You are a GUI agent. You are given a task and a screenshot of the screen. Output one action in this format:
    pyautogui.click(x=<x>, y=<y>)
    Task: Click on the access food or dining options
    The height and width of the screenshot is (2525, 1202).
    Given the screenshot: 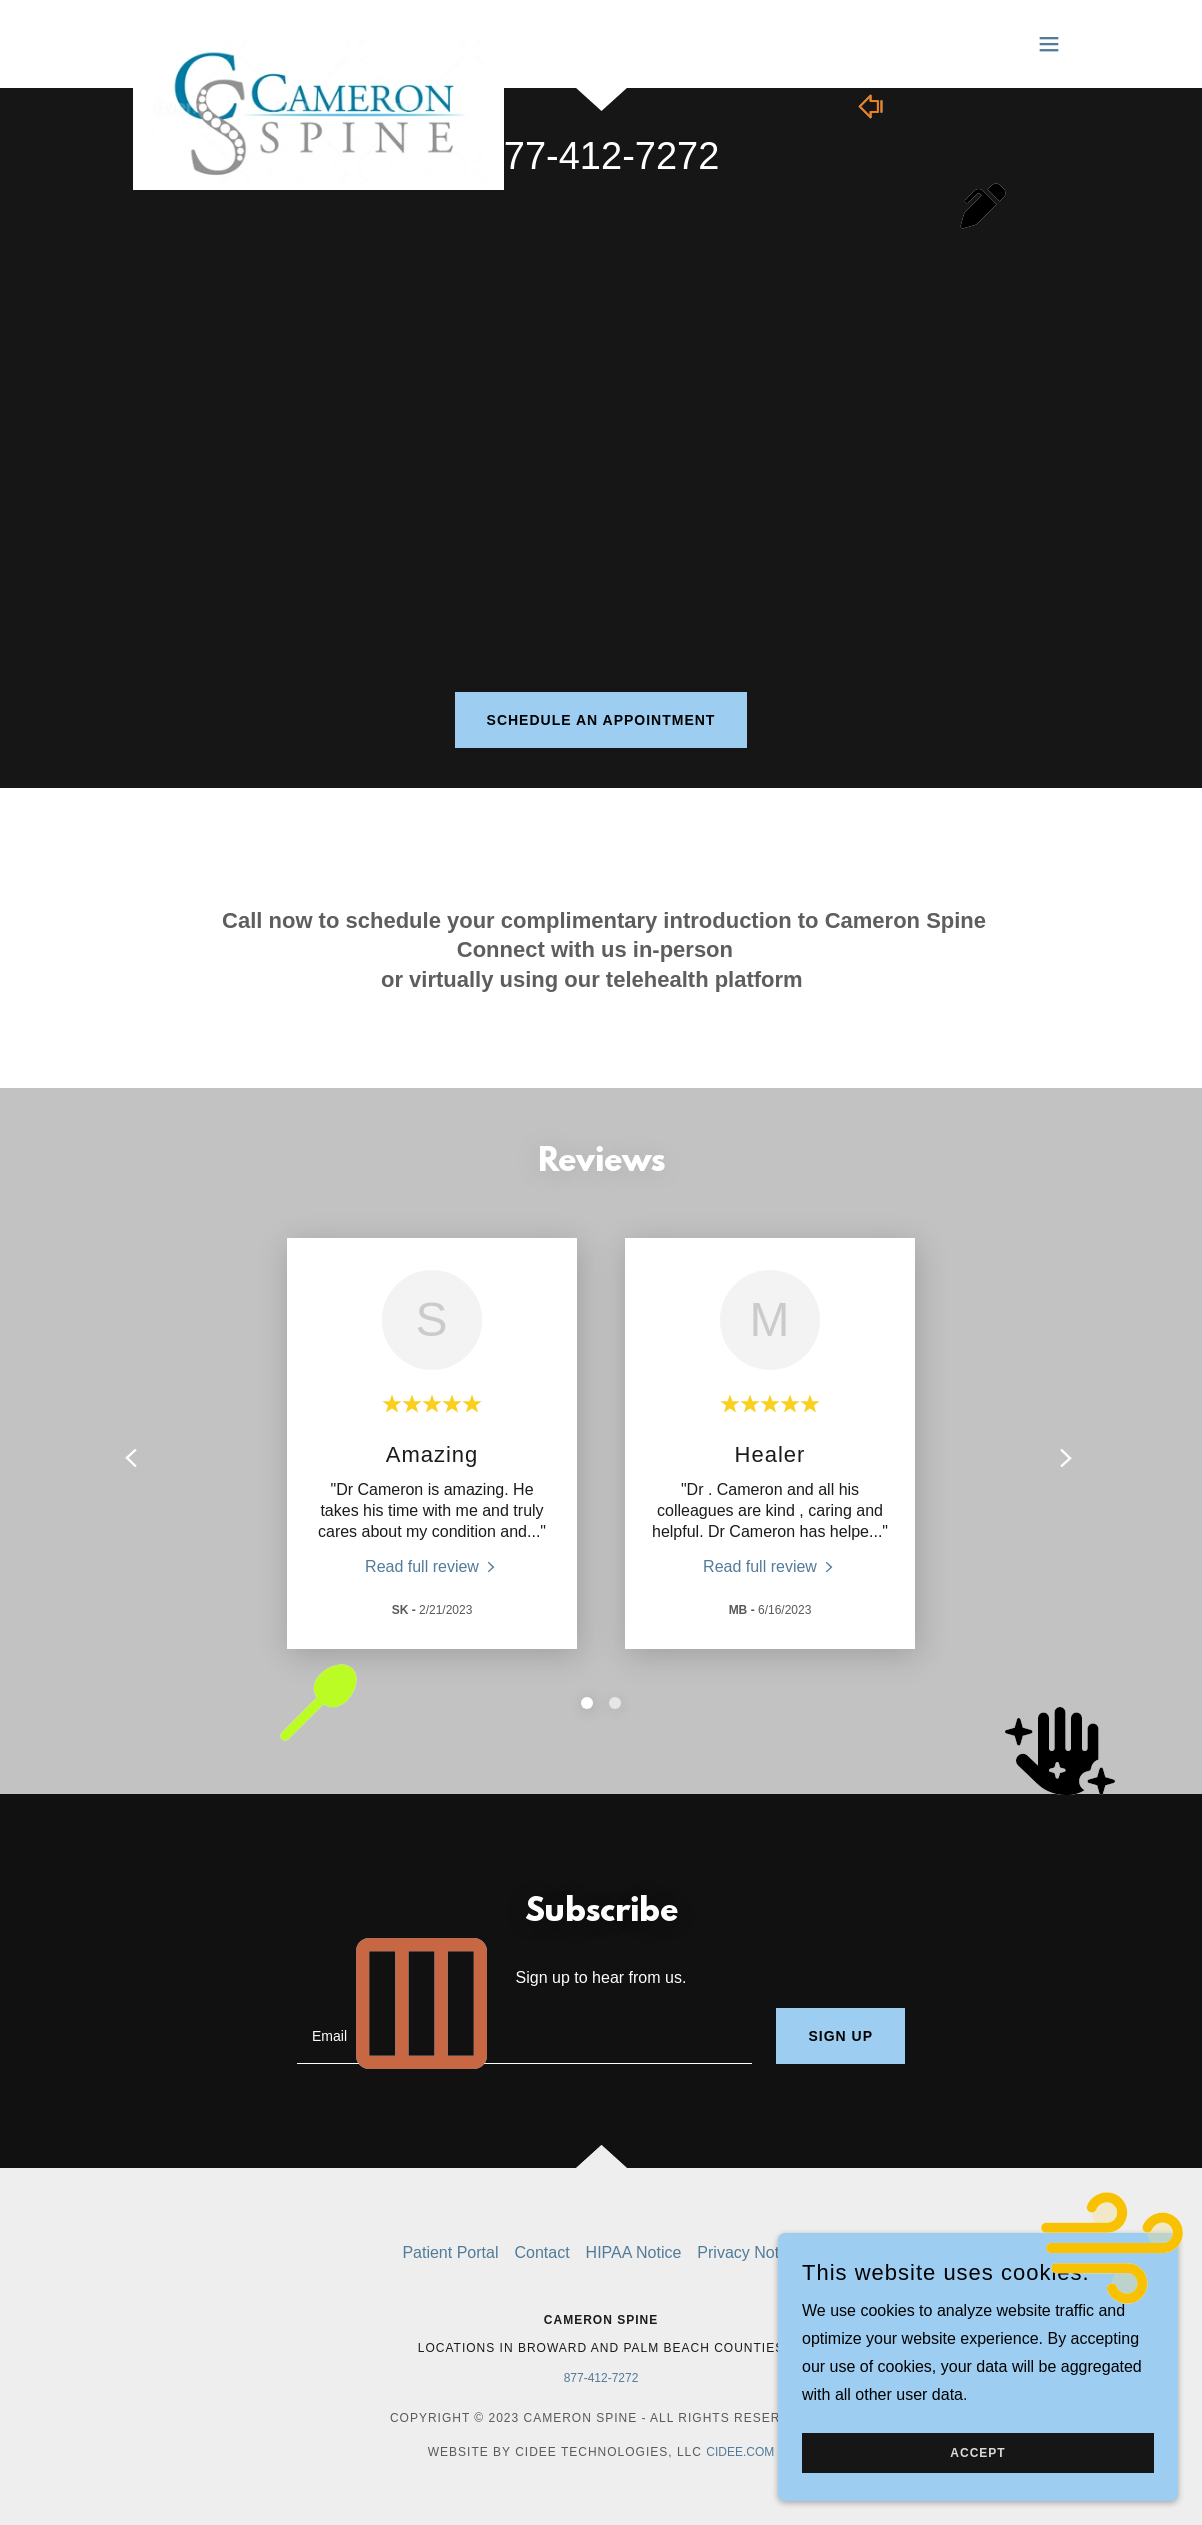 What is the action you would take?
    pyautogui.click(x=318, y=1702)
    